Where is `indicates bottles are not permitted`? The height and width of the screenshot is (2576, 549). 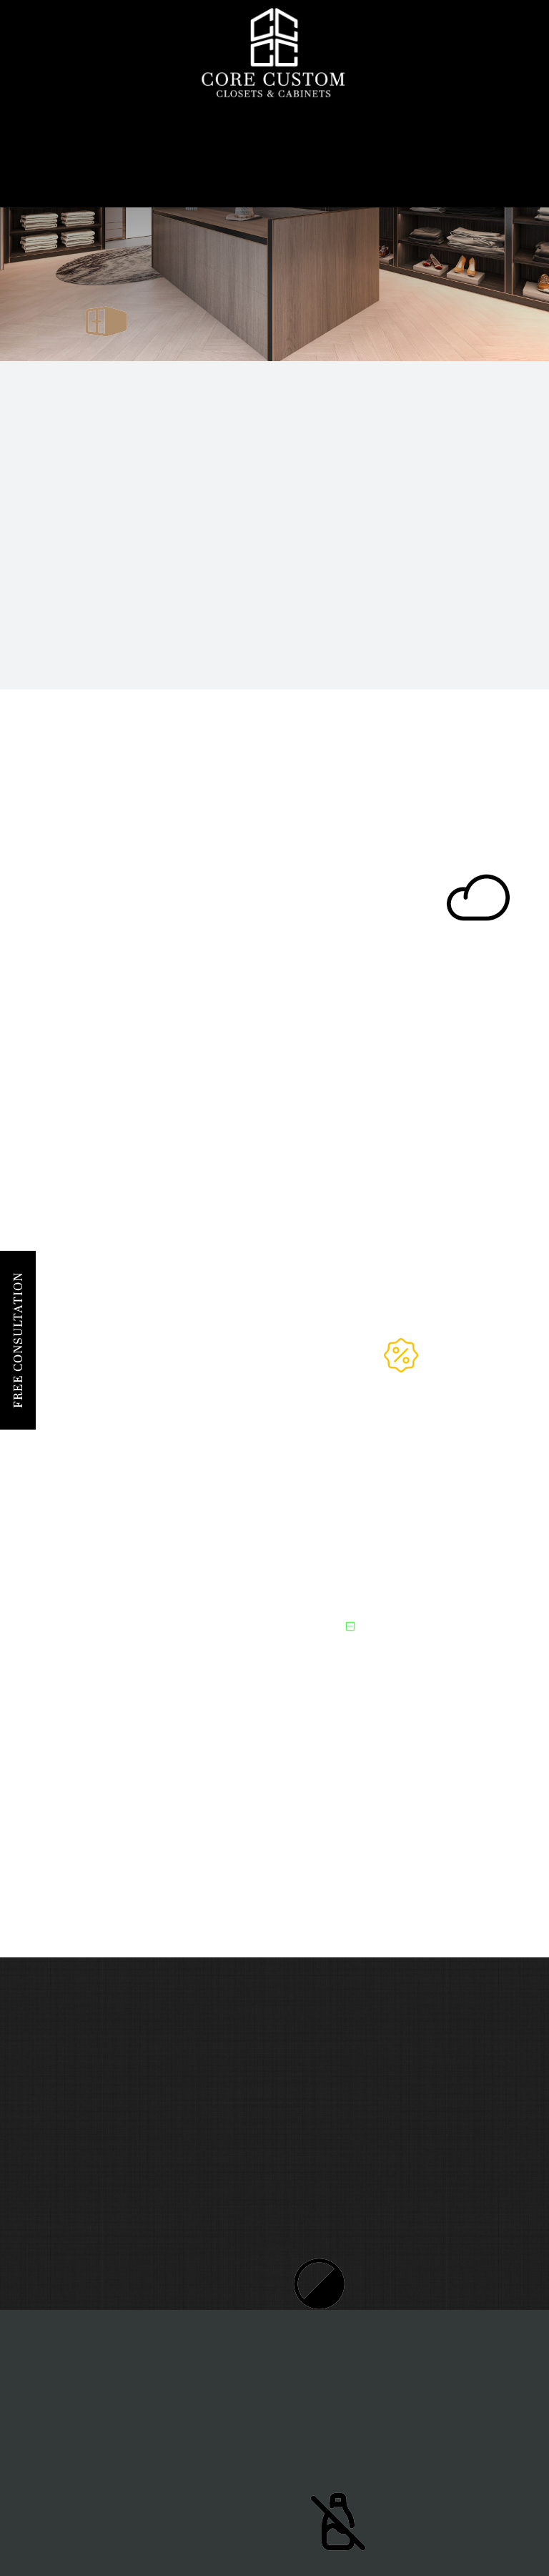 indicates bottles are not permitted is located at coordinates (338, 2523).